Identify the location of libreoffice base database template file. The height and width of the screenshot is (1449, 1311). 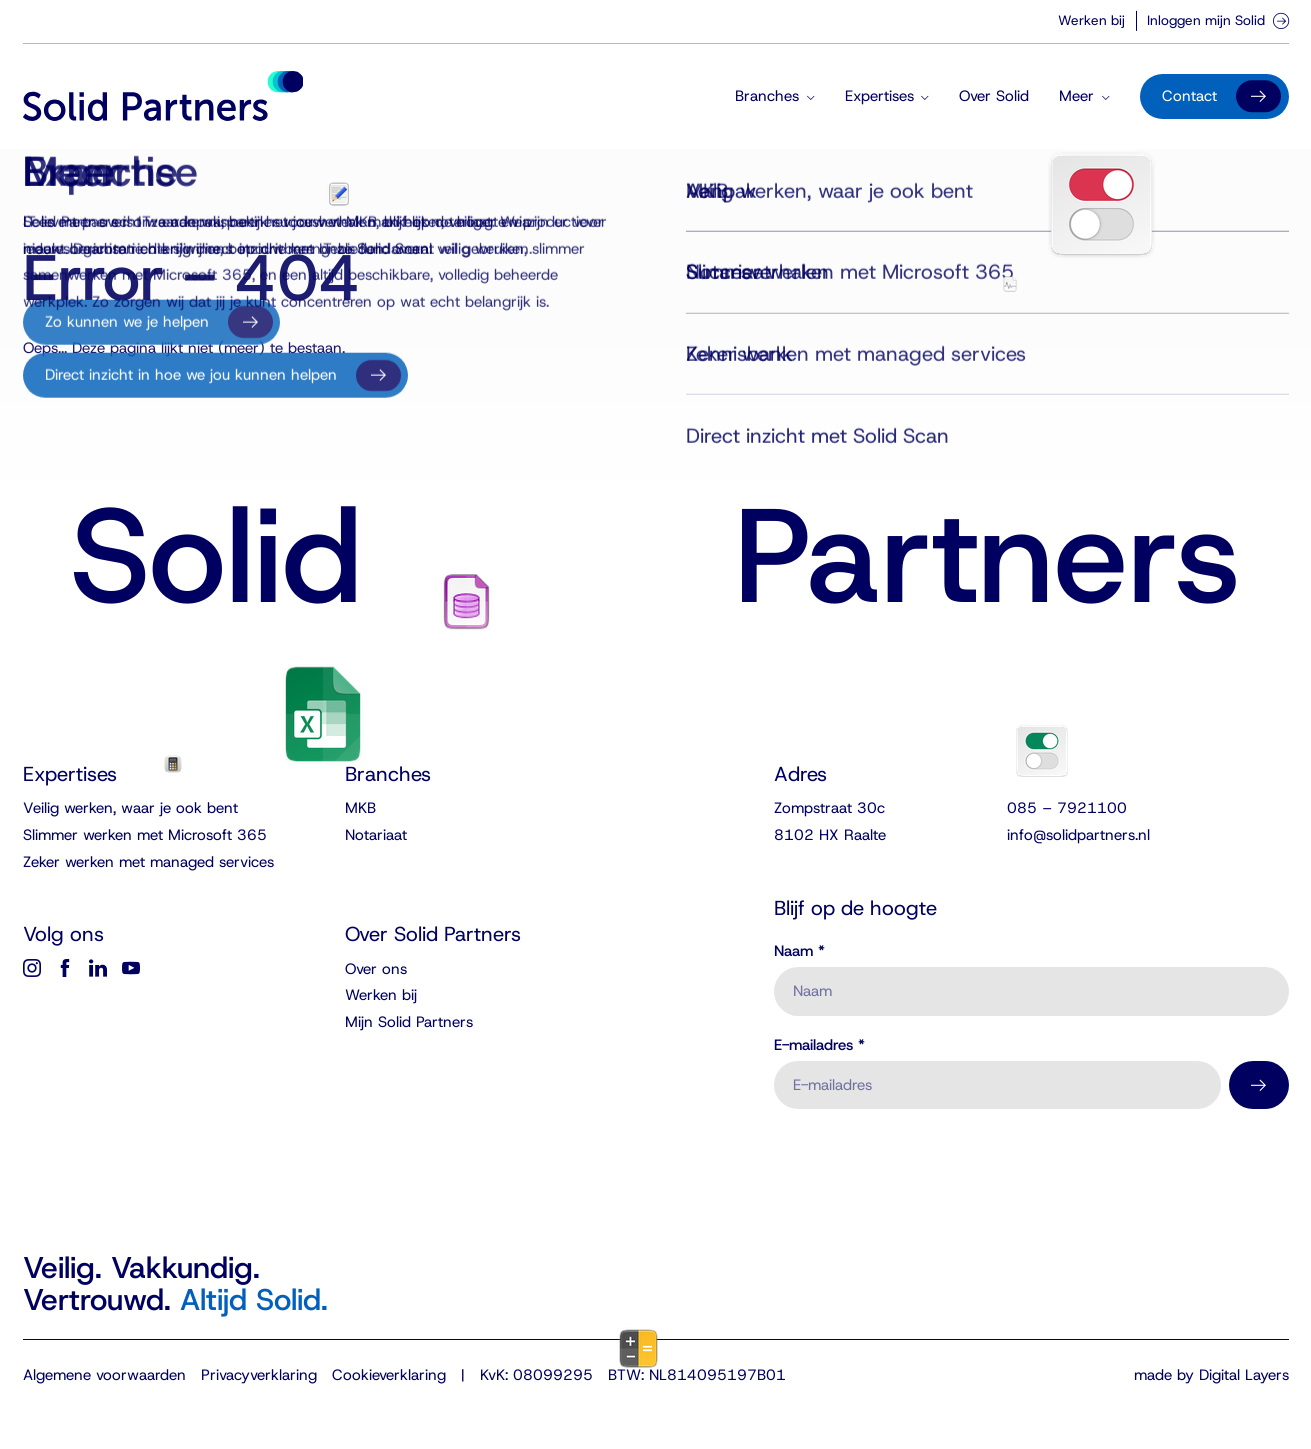
(466, 601).